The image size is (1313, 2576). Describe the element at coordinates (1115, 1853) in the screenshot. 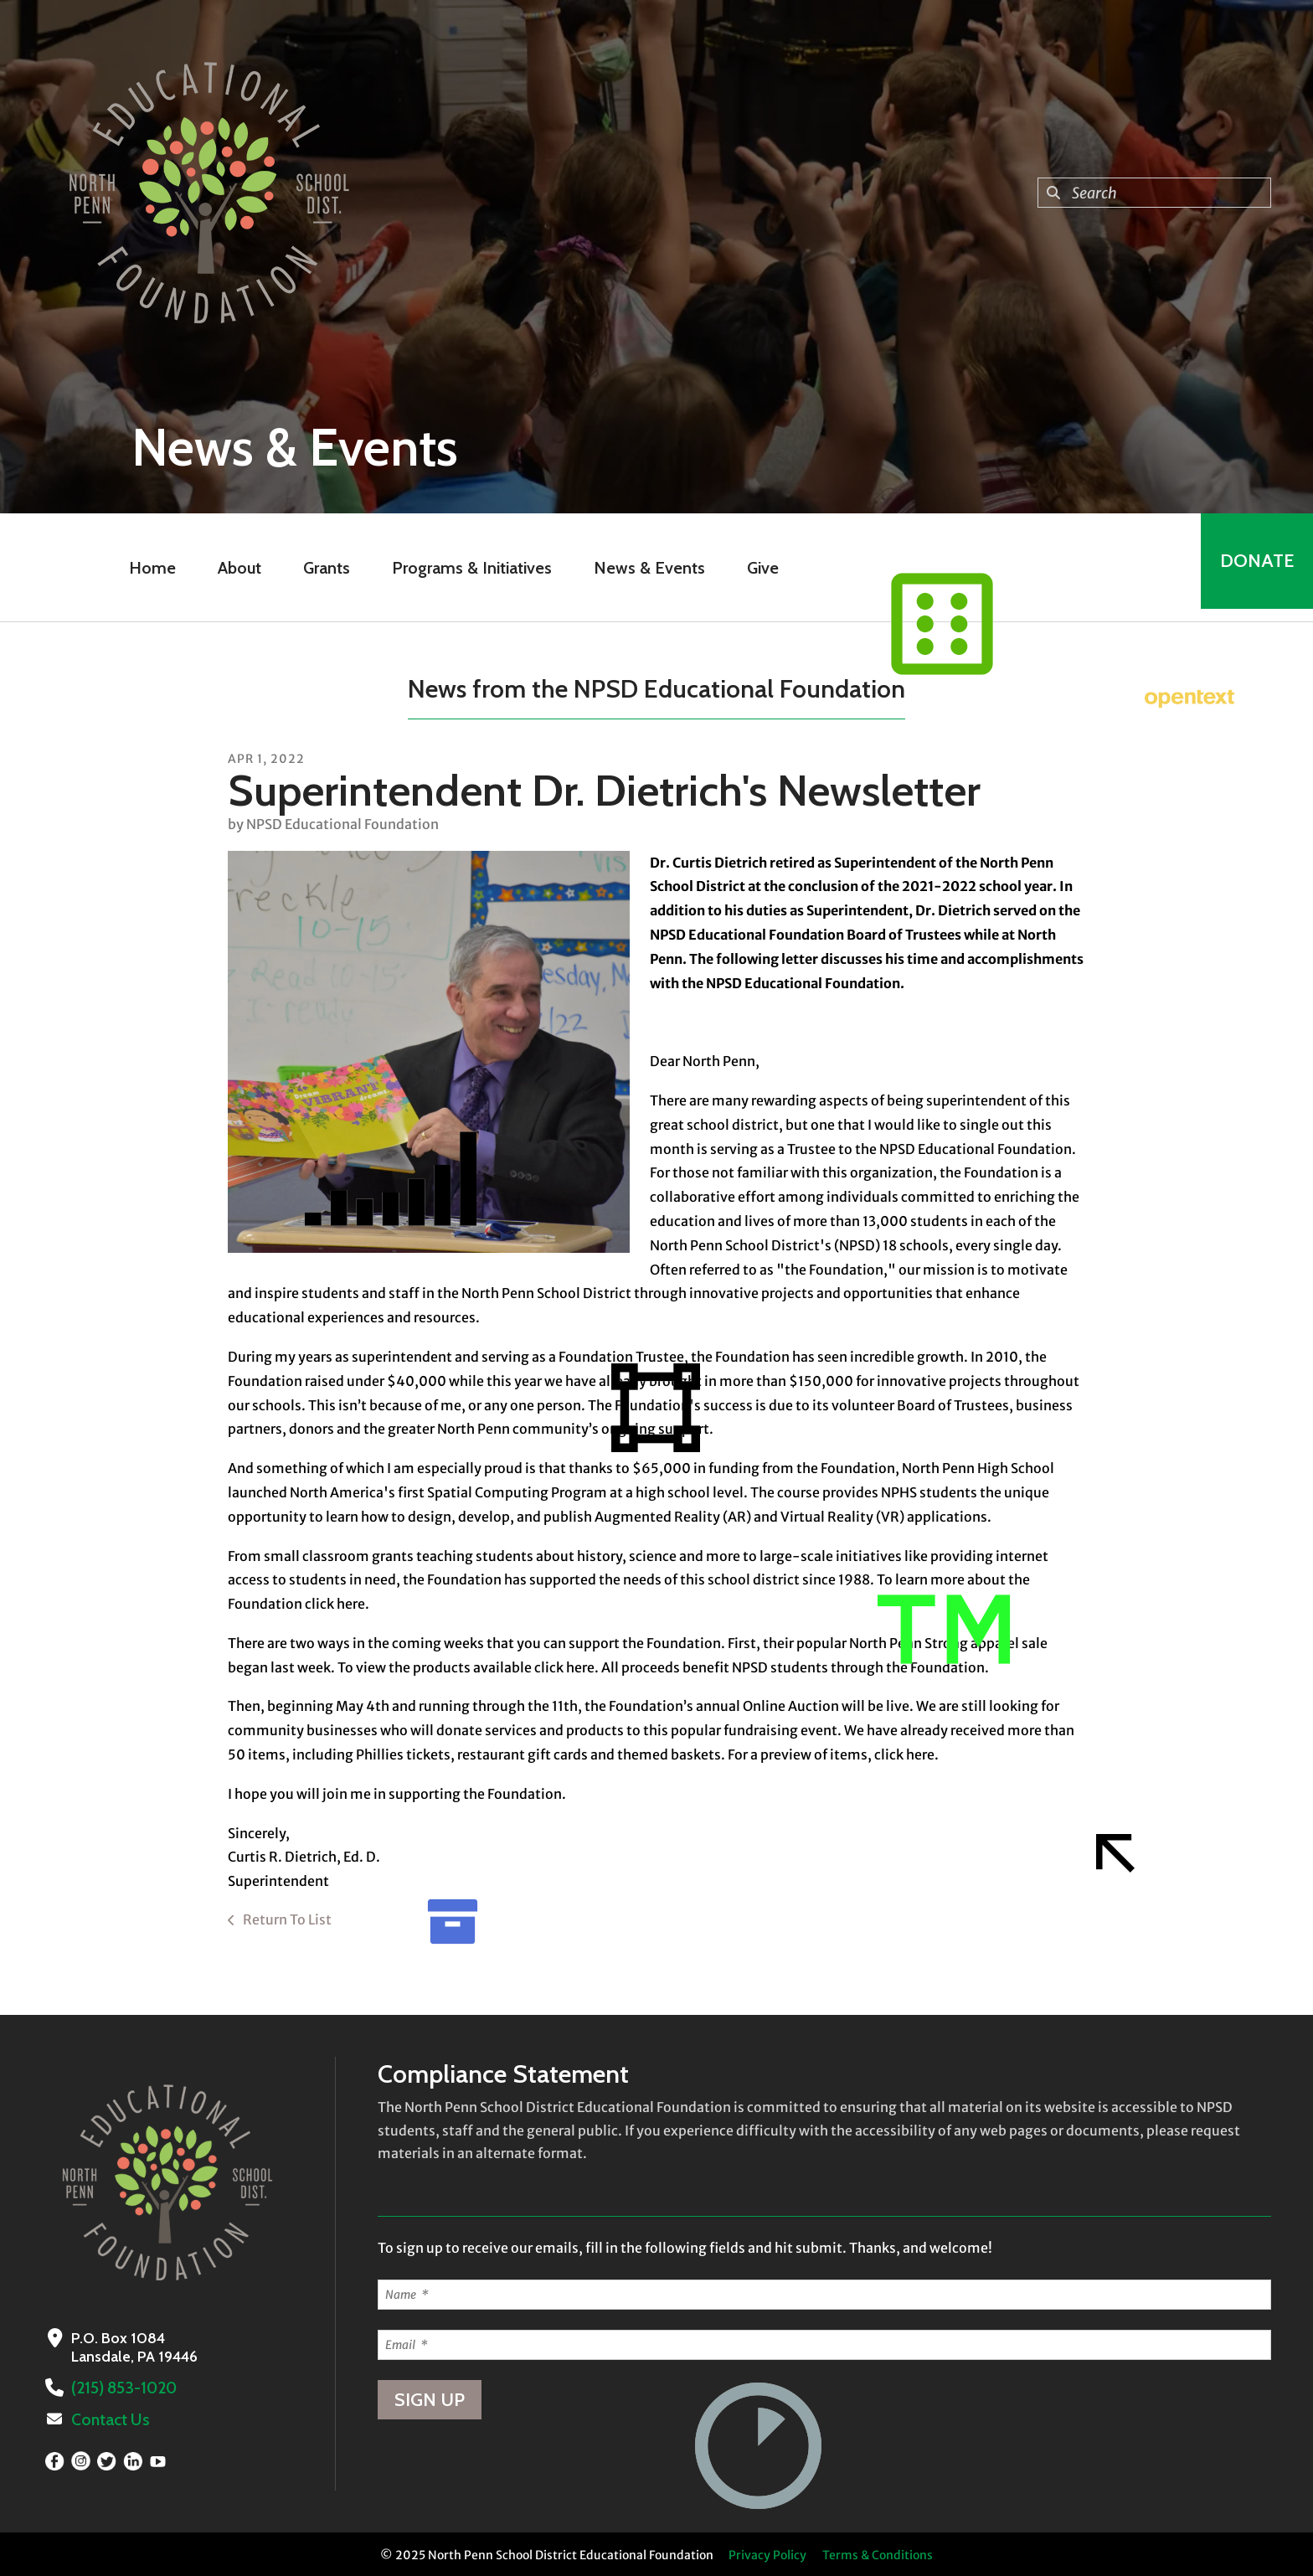

I see `navigate back and up in the interface` at that location.